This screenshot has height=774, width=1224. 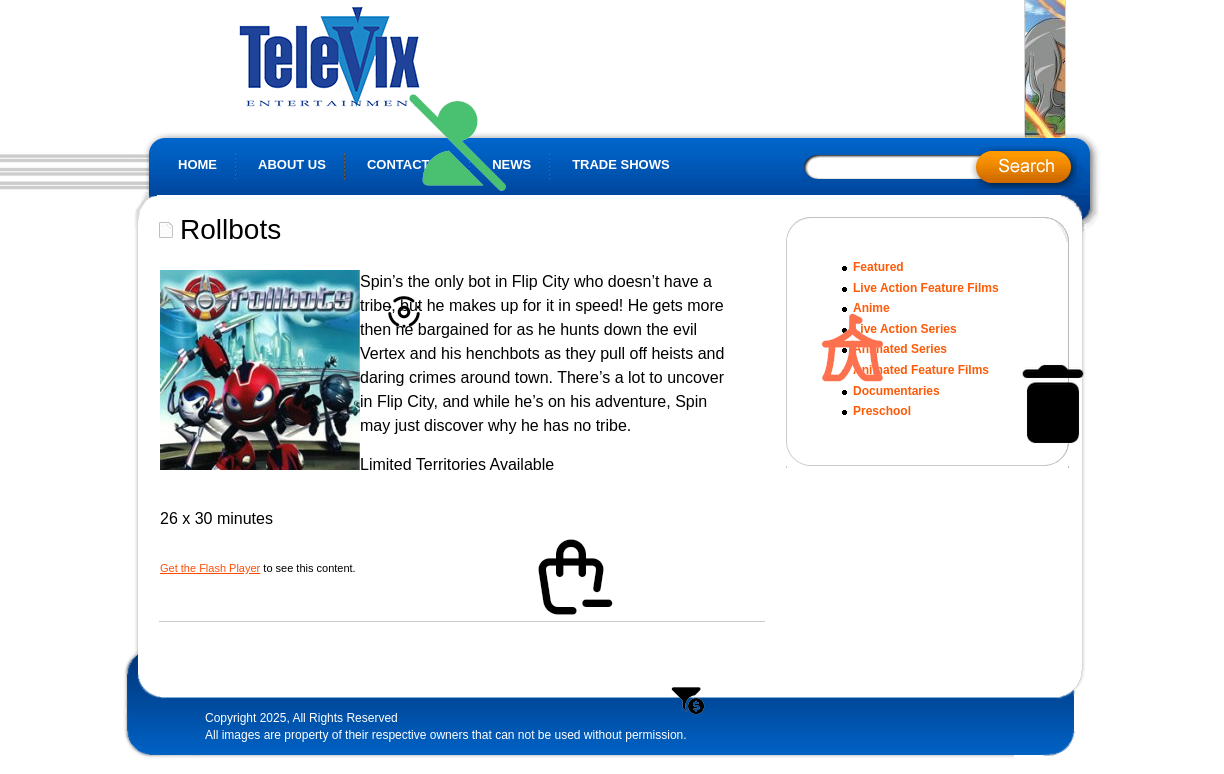 What do you see at coordinates (688, 698) in the screenshot?
I see `filter sales or revenue data` at bounding box center [688, 698].